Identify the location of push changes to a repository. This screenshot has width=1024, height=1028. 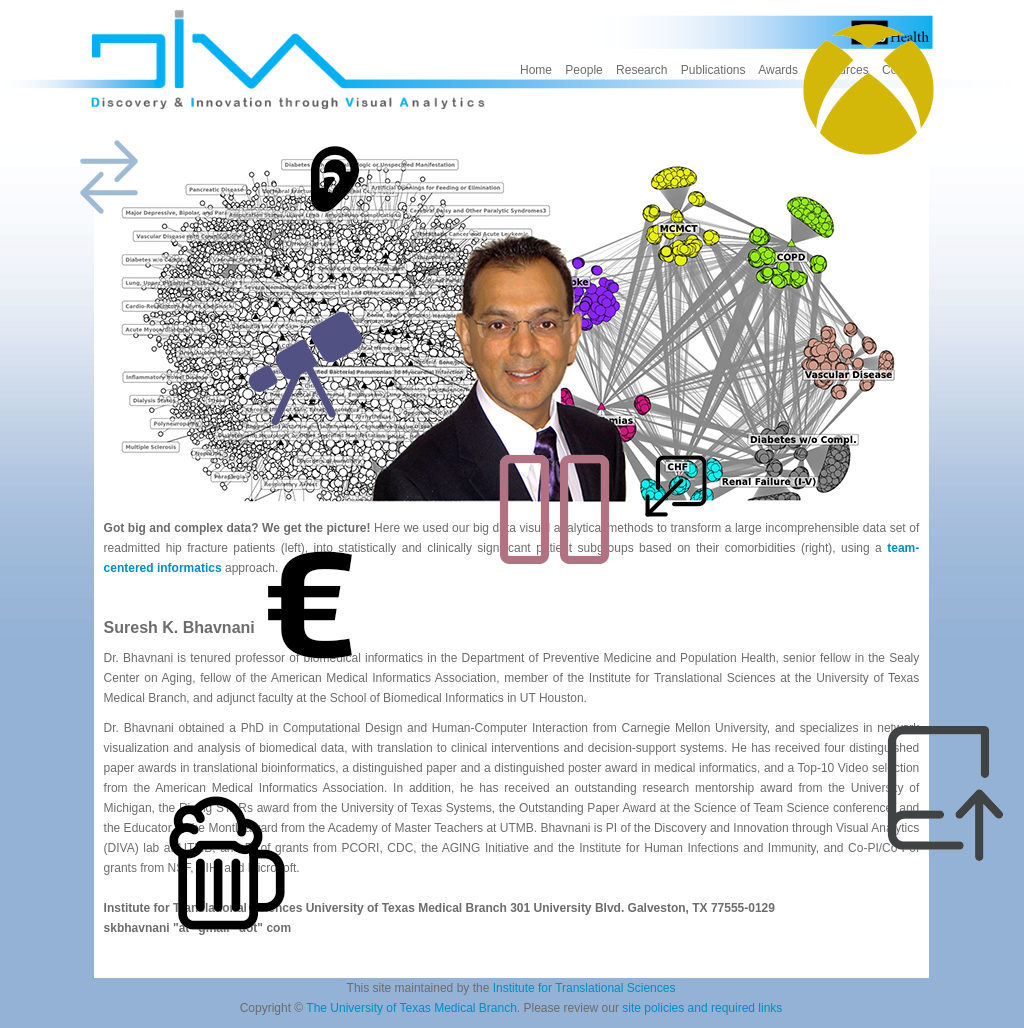
(938, 793).